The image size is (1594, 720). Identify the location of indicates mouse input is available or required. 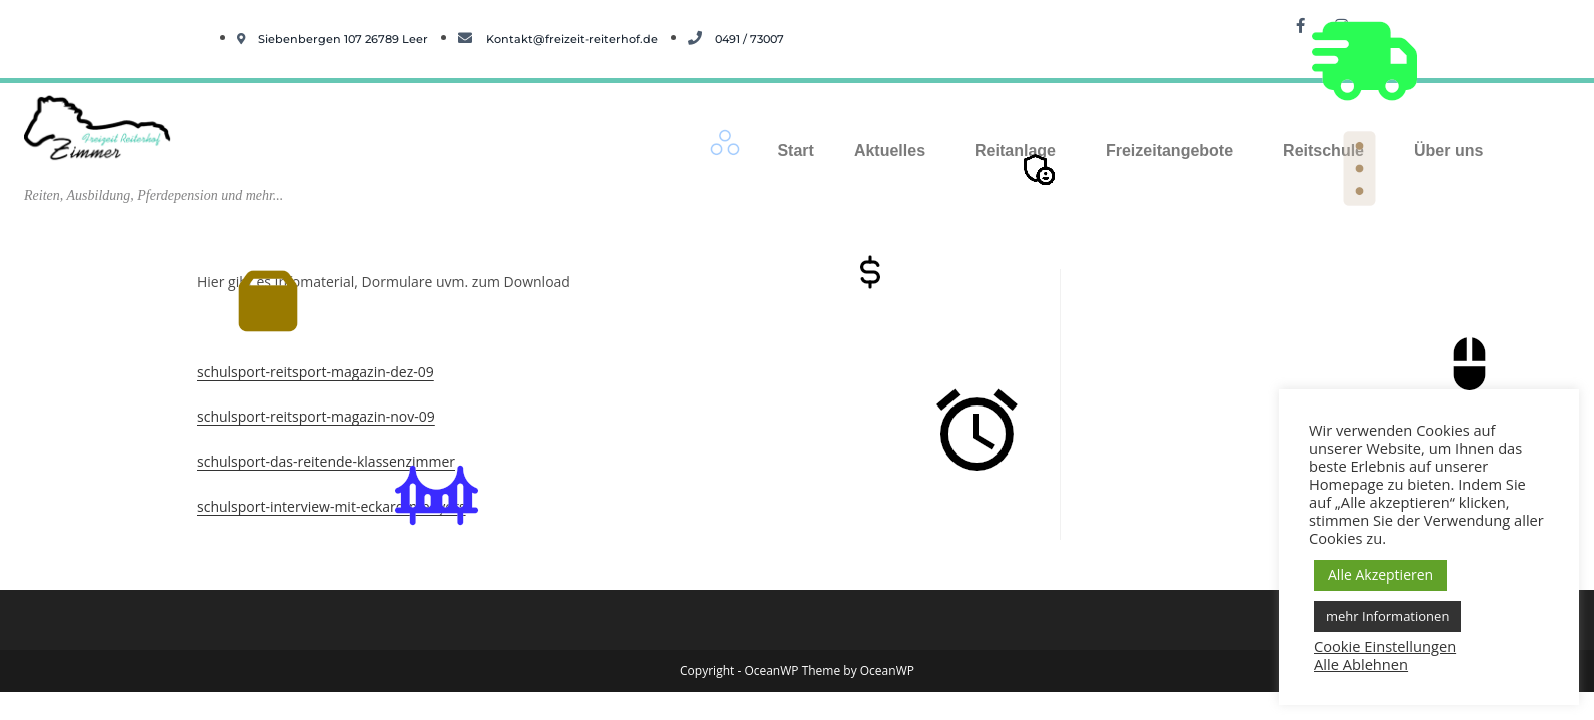
(1469, 363).